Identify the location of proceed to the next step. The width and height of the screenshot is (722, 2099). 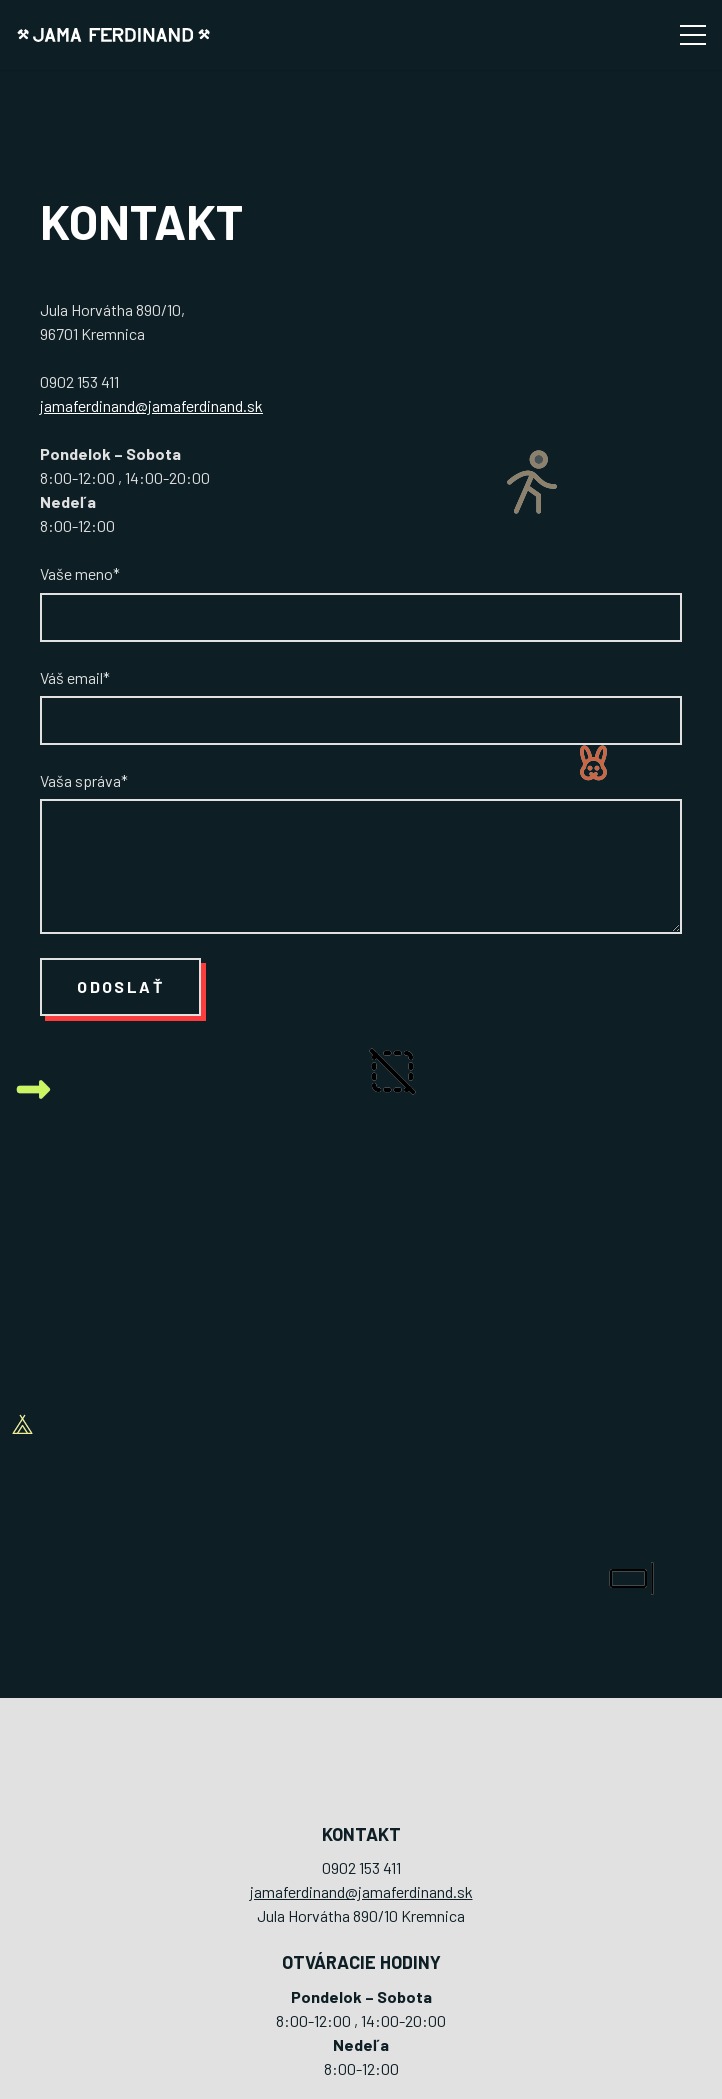
(33, 1089).